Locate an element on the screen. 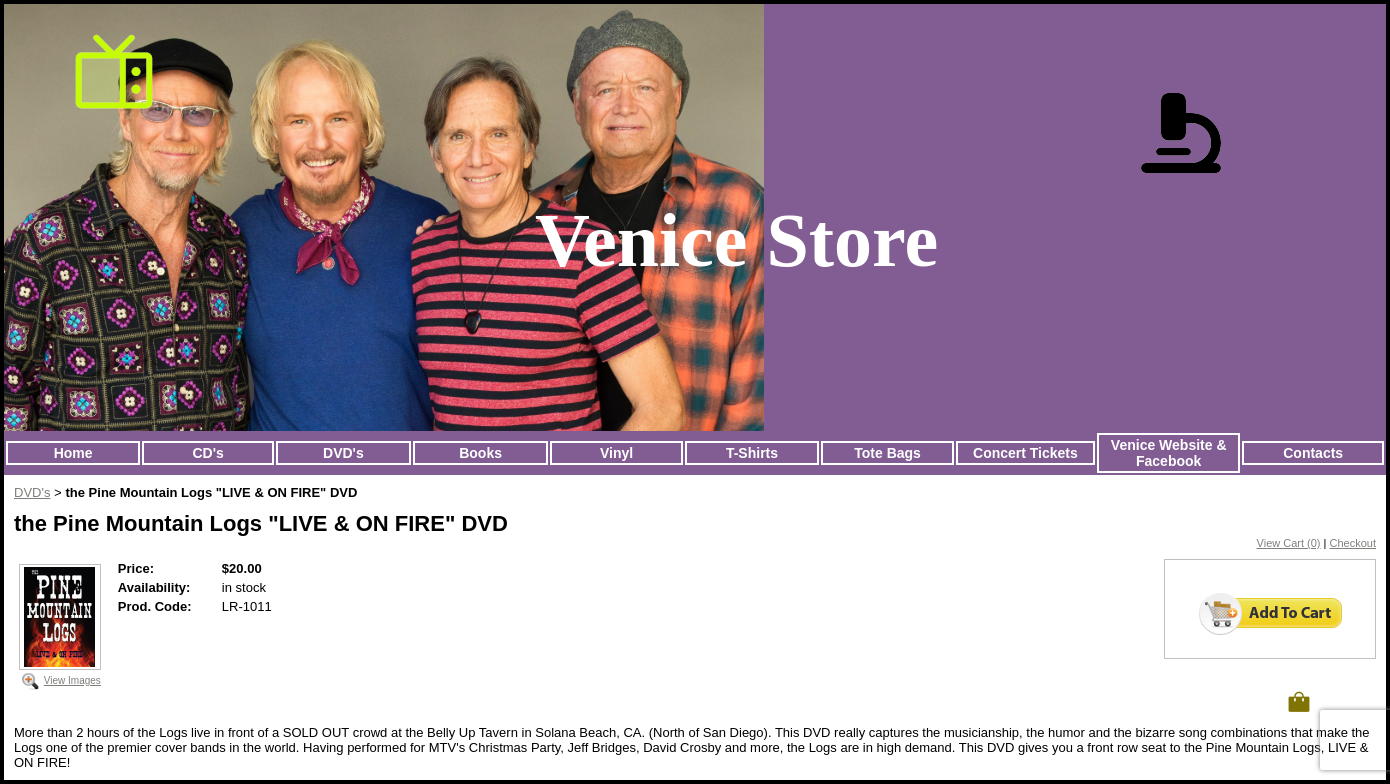 The height and width of the screenshot is (784, 1390). view your shopping bag is located at coordinates (1299, 703).